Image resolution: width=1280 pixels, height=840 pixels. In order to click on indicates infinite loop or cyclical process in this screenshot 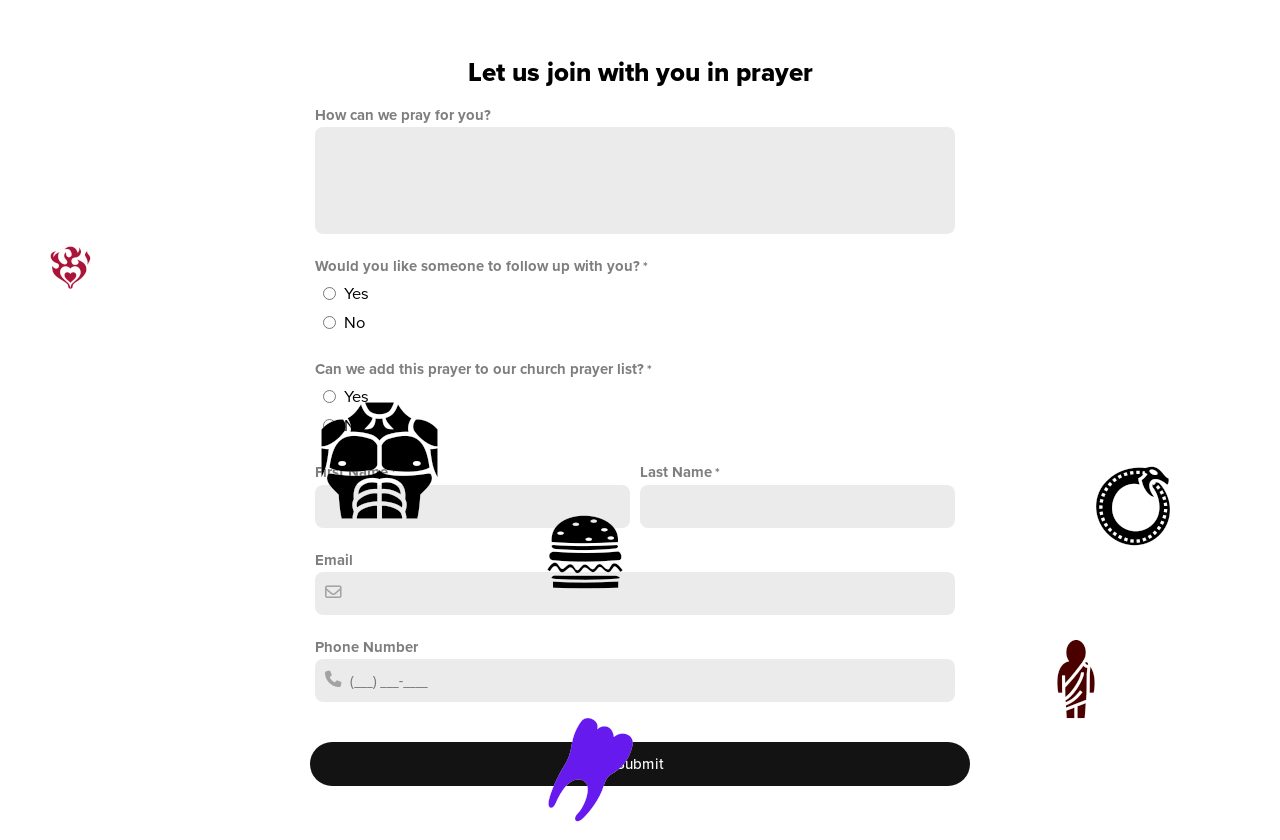, I will do `click(1133, 506)`.